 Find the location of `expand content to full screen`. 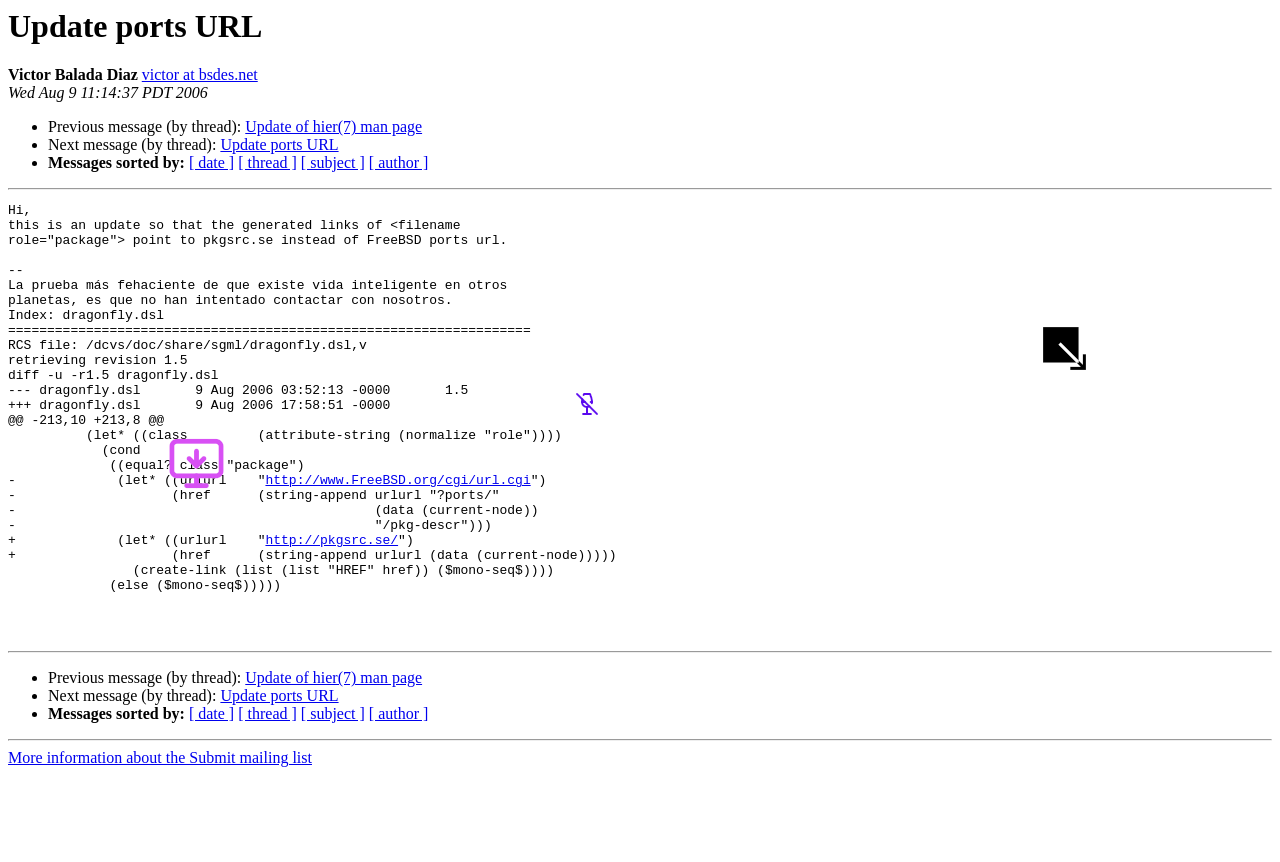

expand content to full screen is located at coordinates (1064, 348).